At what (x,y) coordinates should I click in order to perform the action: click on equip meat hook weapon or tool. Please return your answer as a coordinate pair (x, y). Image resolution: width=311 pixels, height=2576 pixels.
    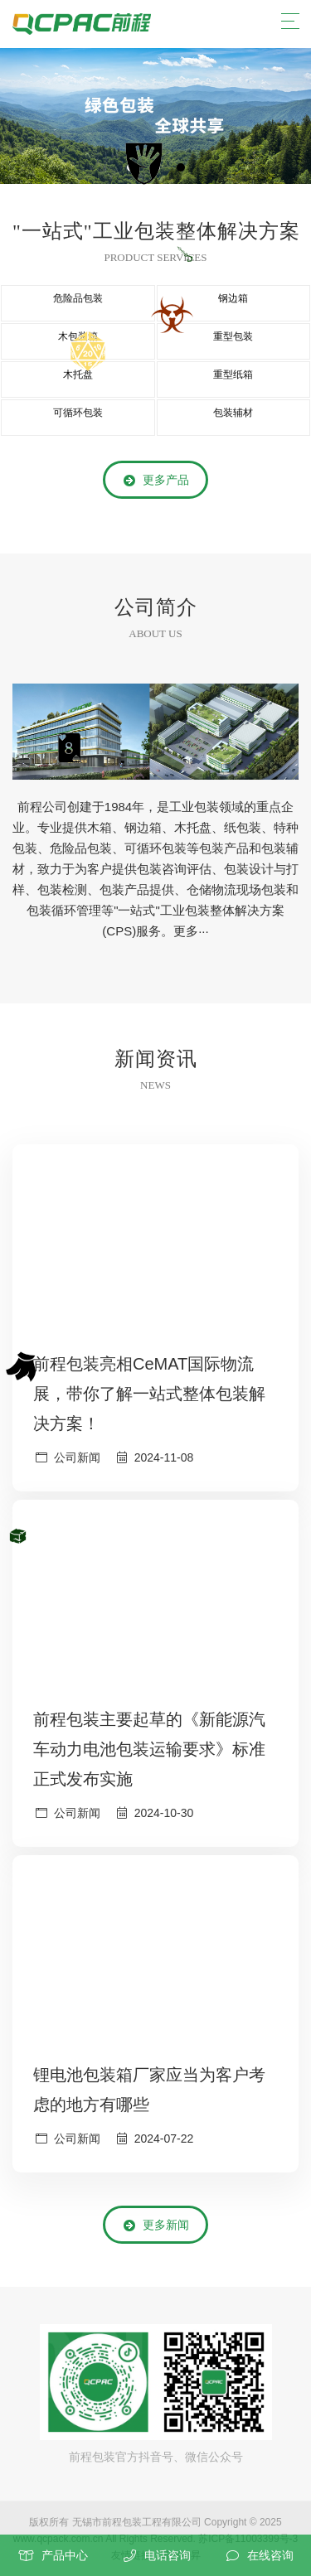
    Looking at the image, I should click on (185, 254).